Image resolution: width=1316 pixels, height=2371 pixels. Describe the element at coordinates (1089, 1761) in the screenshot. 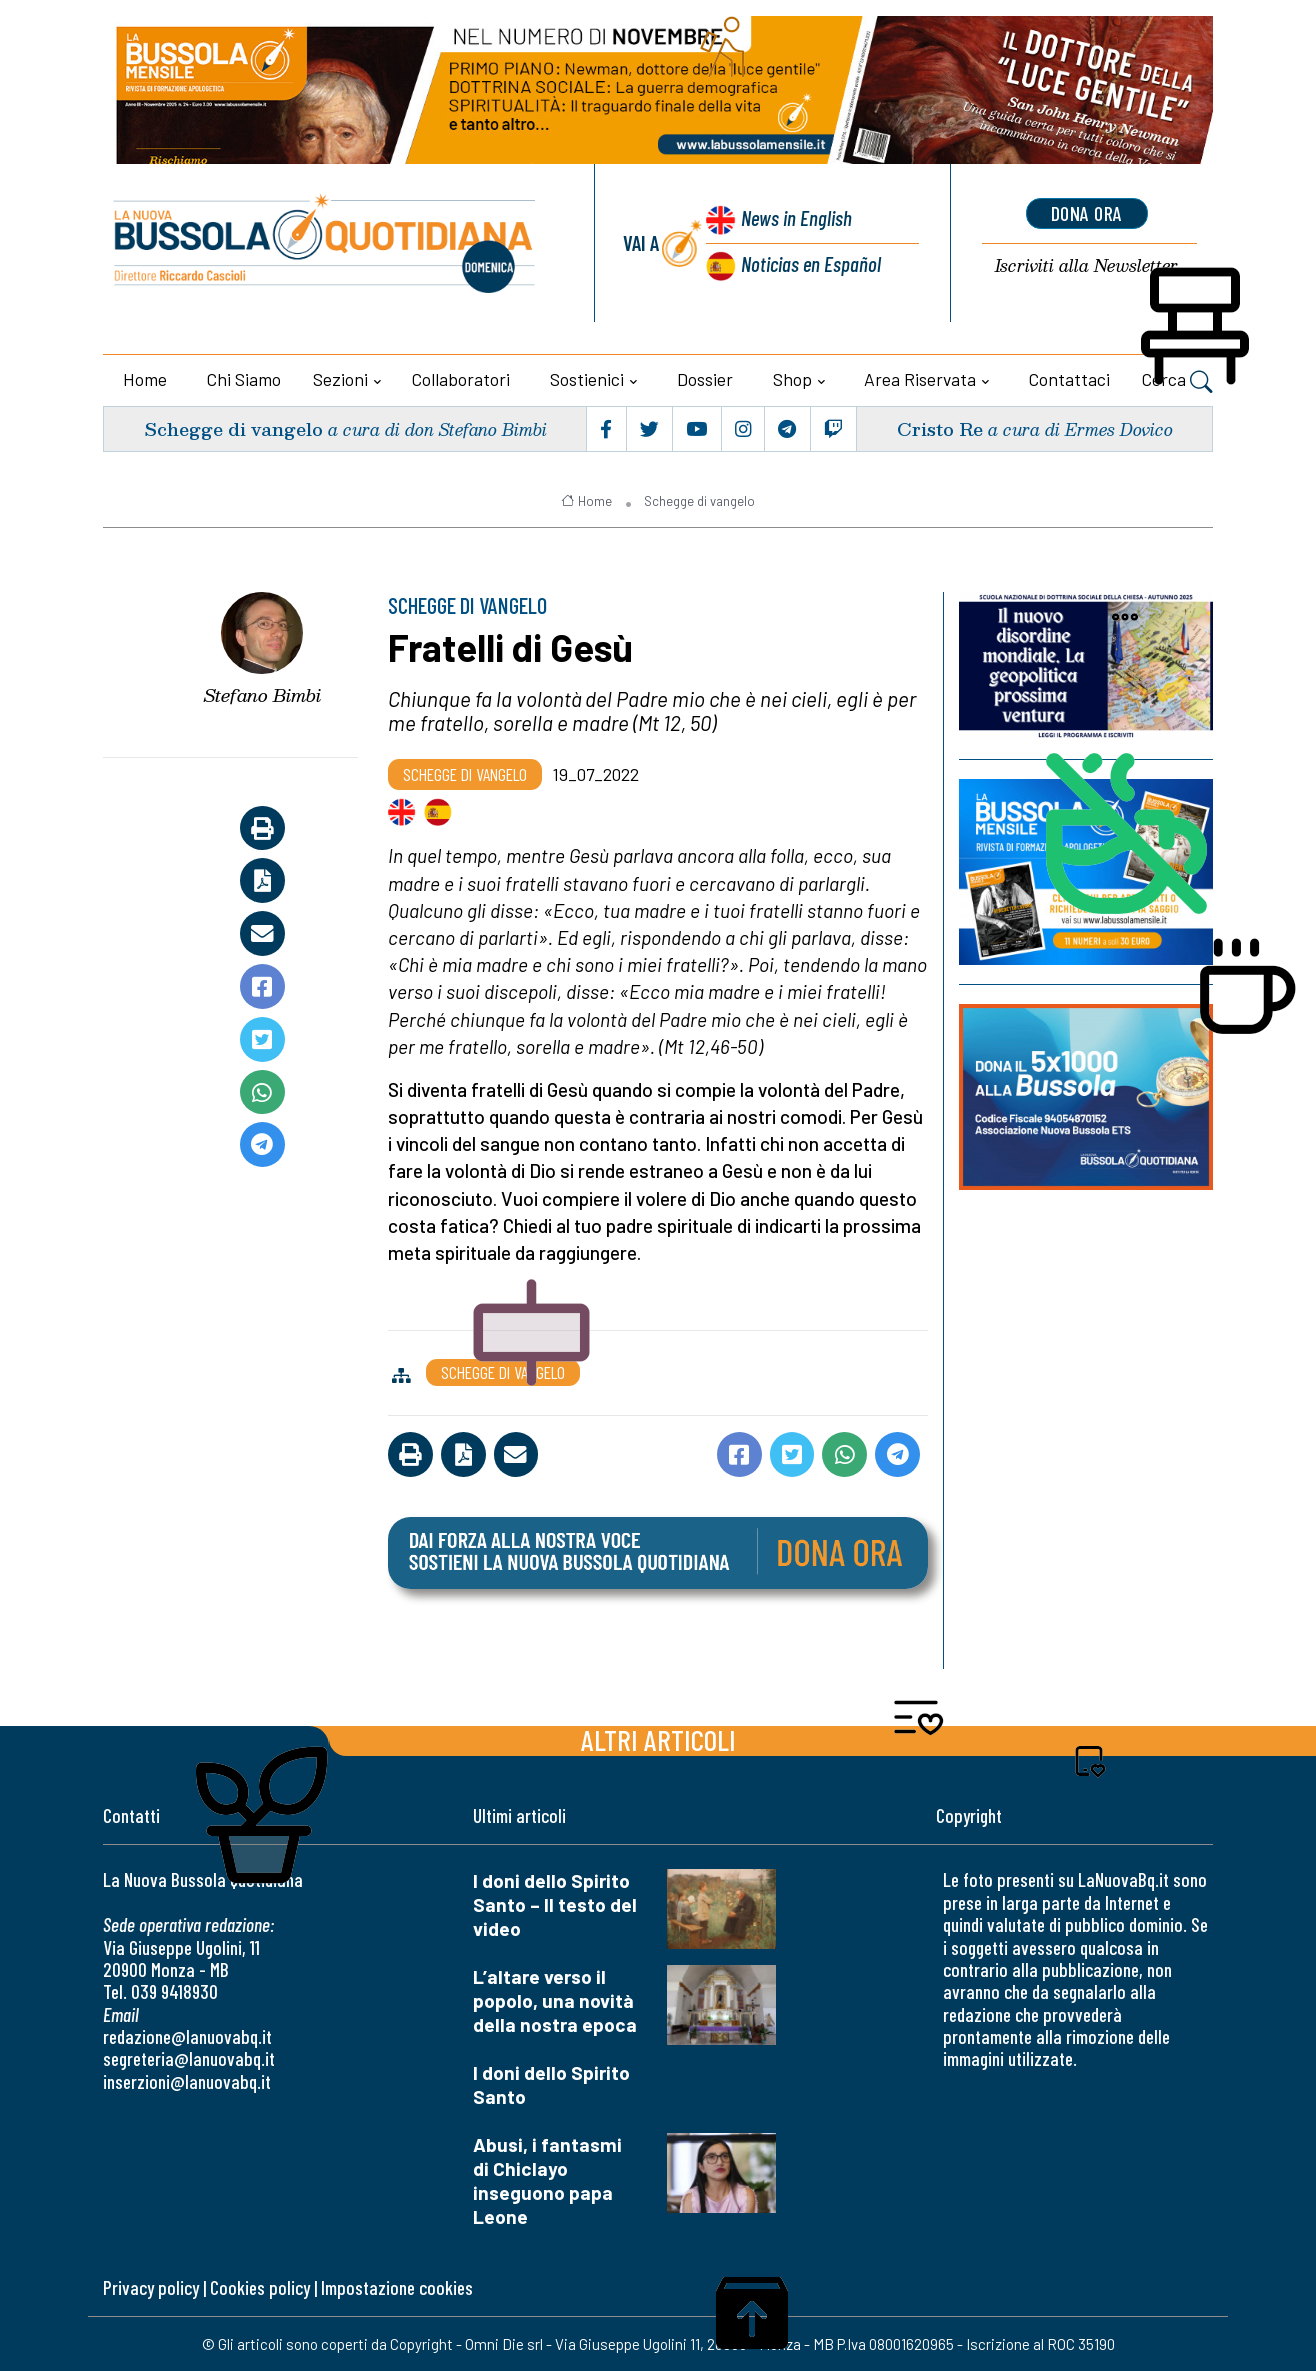

I see `add device to favorites` at that location.